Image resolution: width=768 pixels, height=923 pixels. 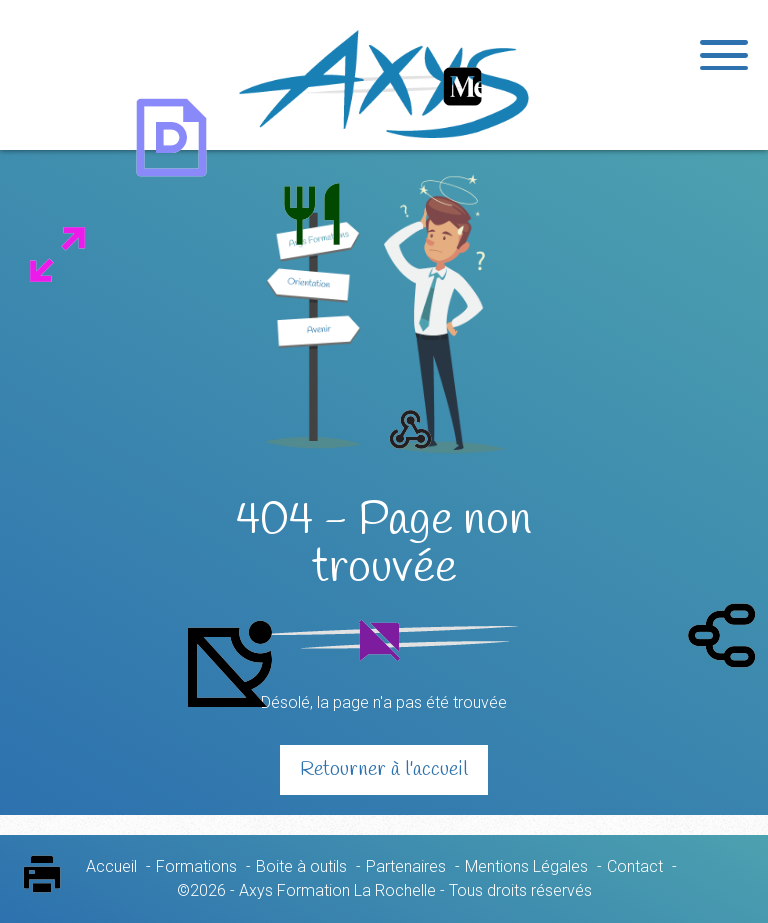 I want to click on configure webhook integrations, so click(x=410, y=430).